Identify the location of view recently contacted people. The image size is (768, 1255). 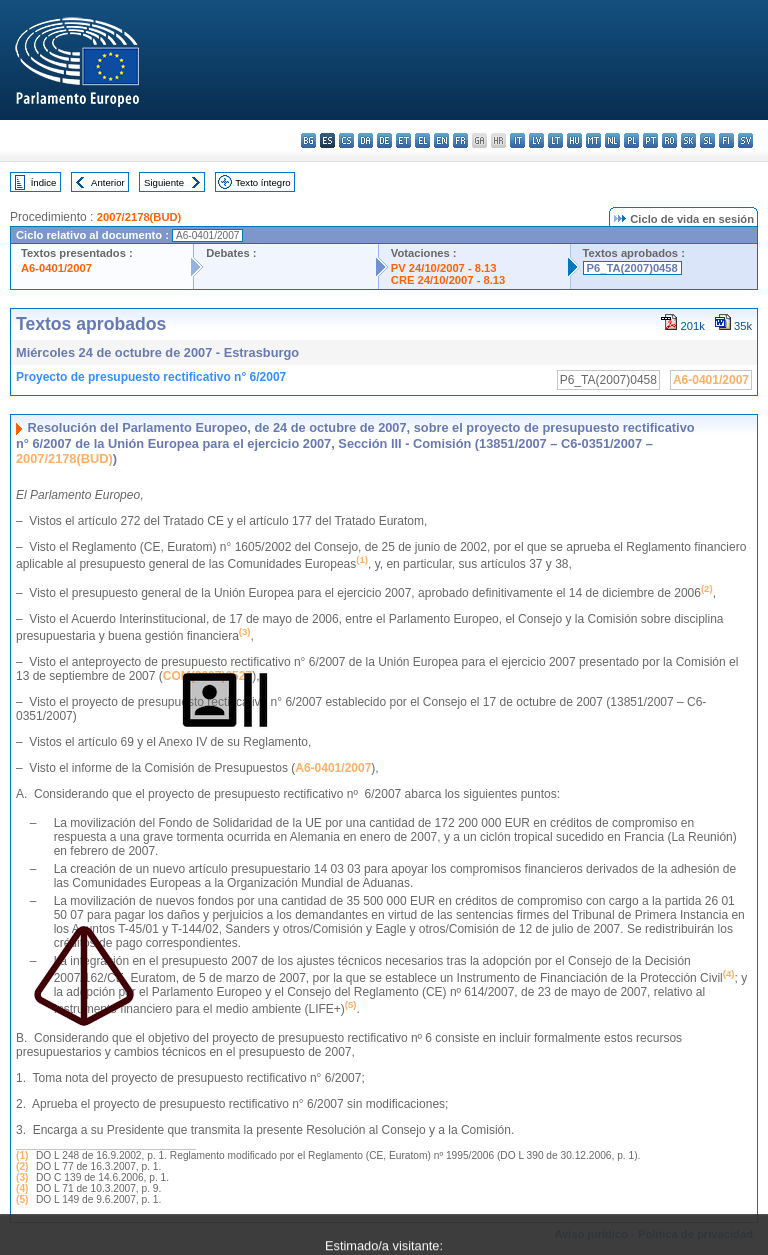
(225, 700).